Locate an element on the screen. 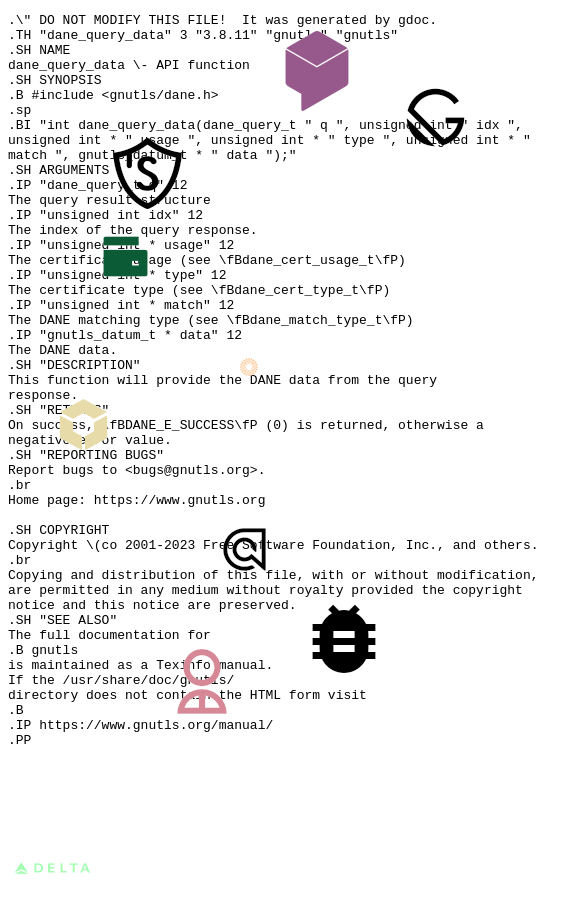 This screenshot has height=908, width=577. access Google Dialogflow conversational AI platform is located at coordinates (317, 71).